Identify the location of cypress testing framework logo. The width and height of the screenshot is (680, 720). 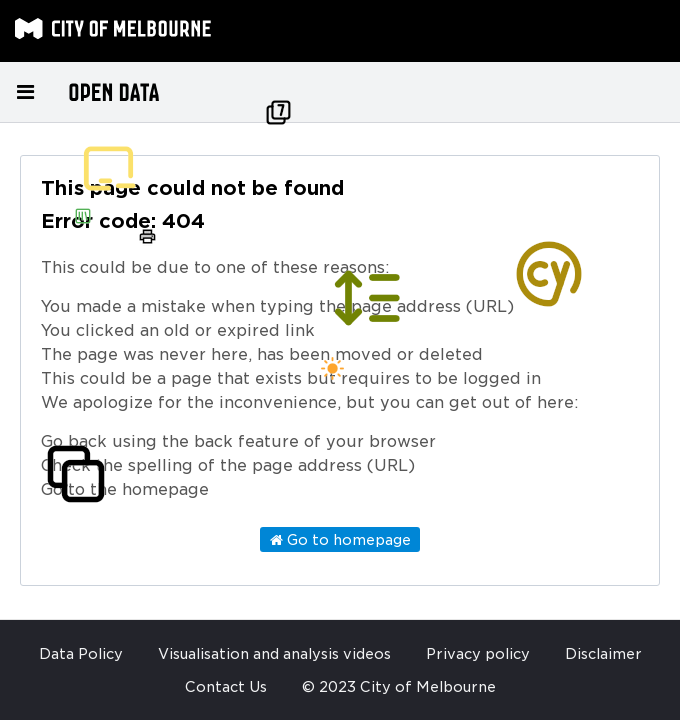
(549, 274).